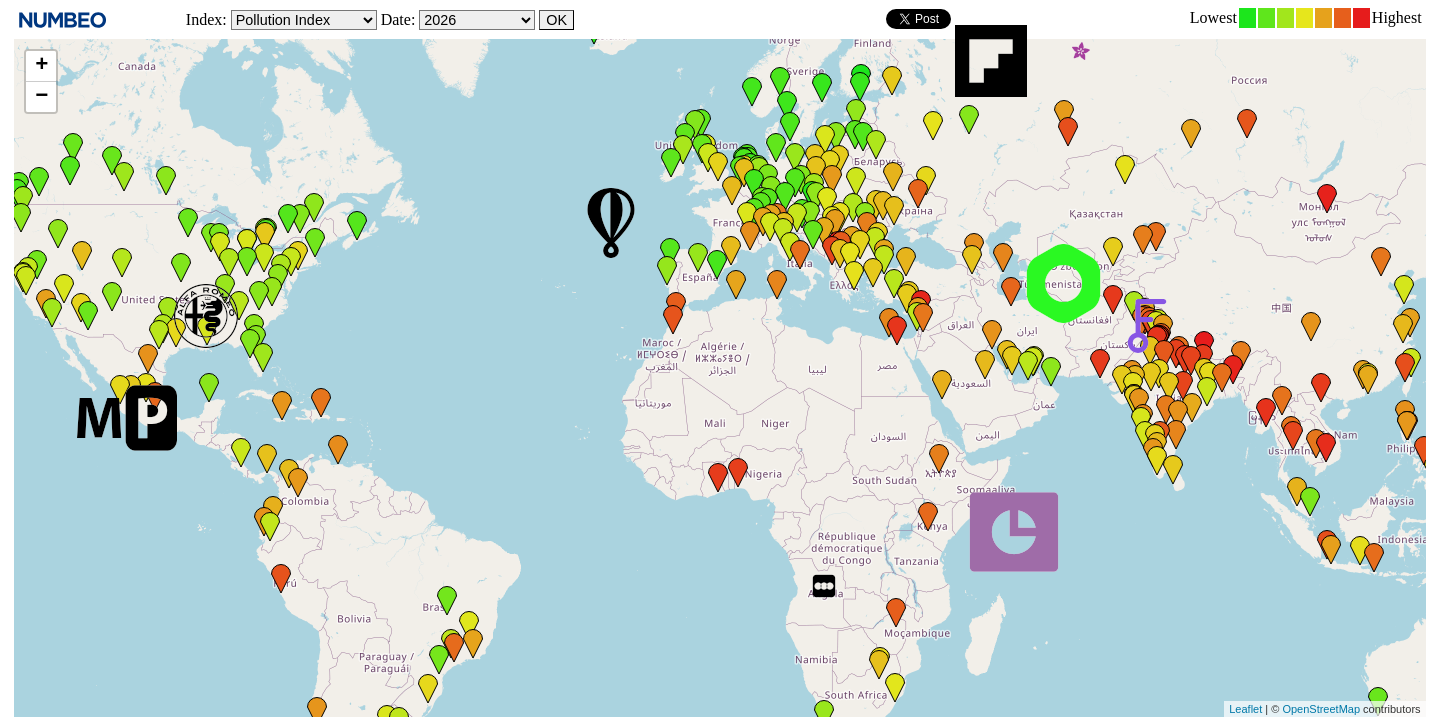 Image resolution: width=1440 pixels, height=720 pixels. Describe the element at coordinates (611, 223) in the screenshot. I see `fly.io logo` at that location.